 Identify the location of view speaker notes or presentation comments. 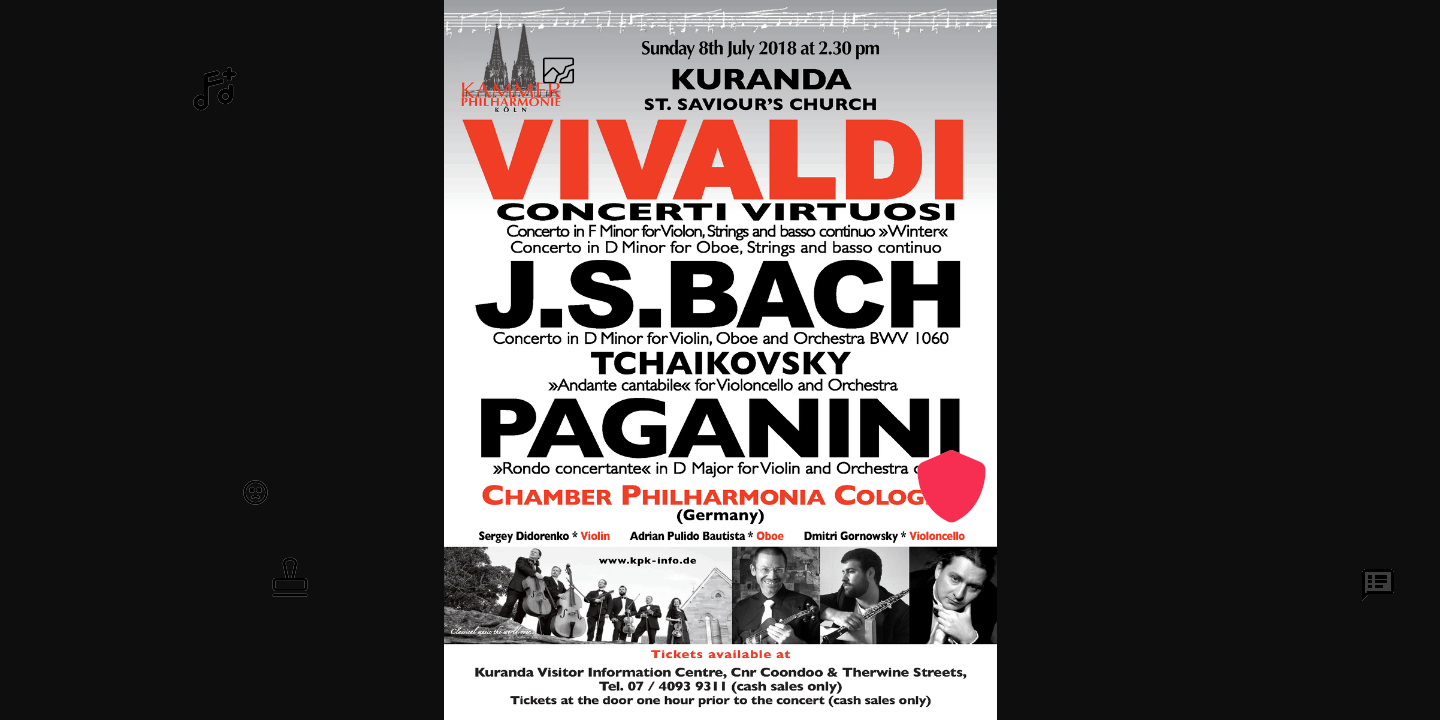
(1378, 585).